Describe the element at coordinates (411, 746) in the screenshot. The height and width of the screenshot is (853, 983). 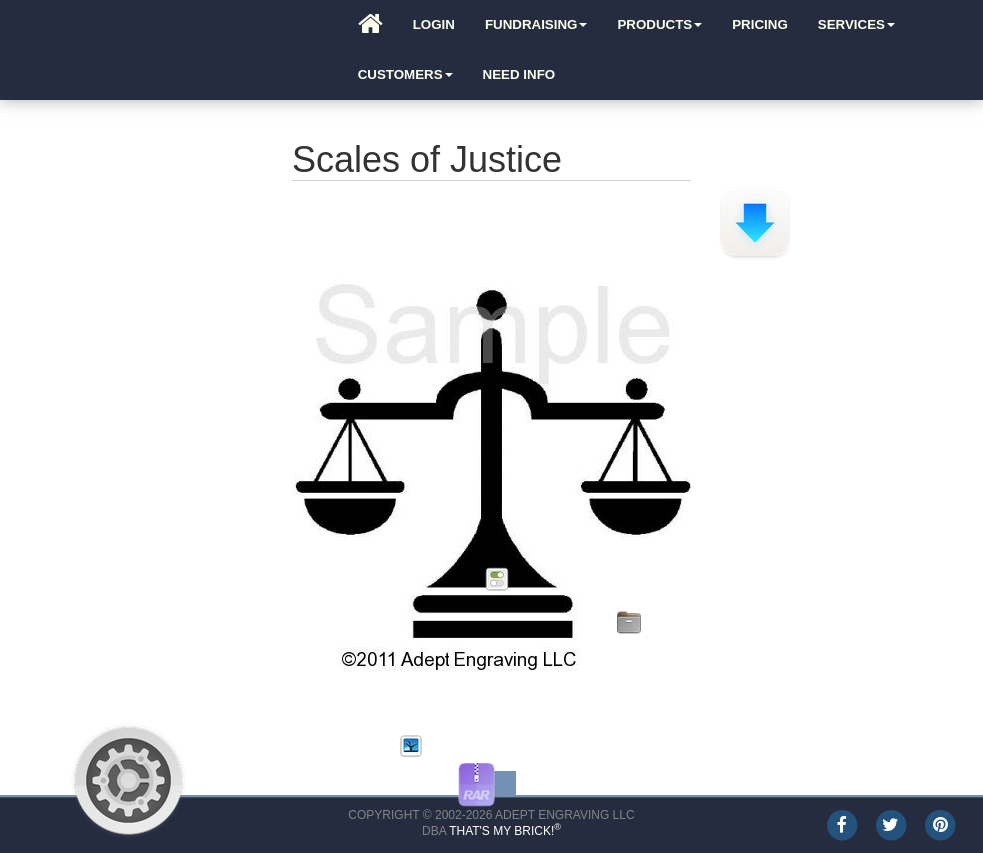
I see `open Shotwell photo manager` at that location.